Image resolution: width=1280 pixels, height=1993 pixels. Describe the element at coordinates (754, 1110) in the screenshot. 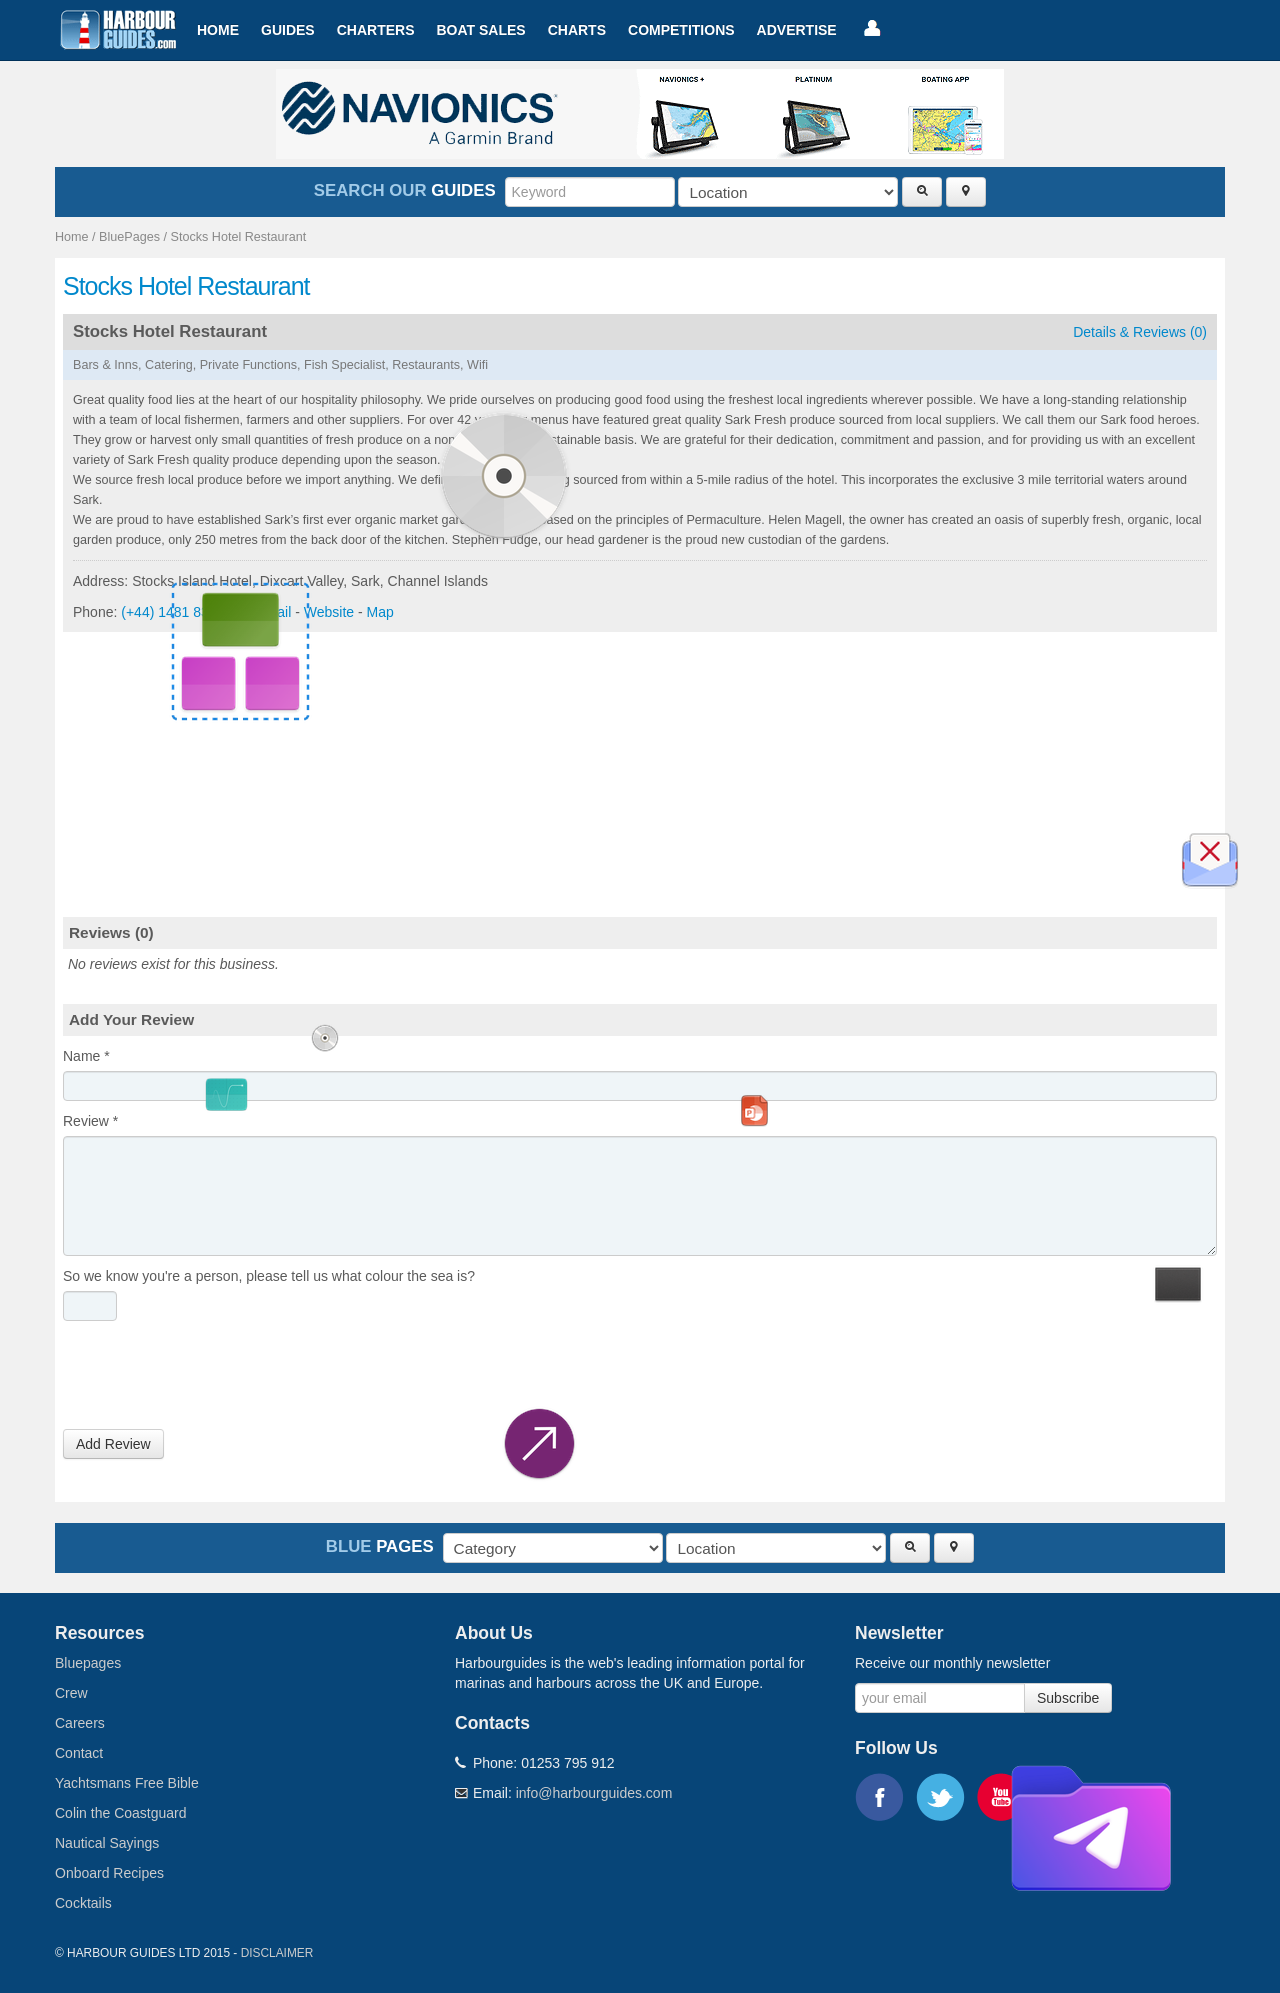

I see `a Microsoft PowerPoint file` at that location.